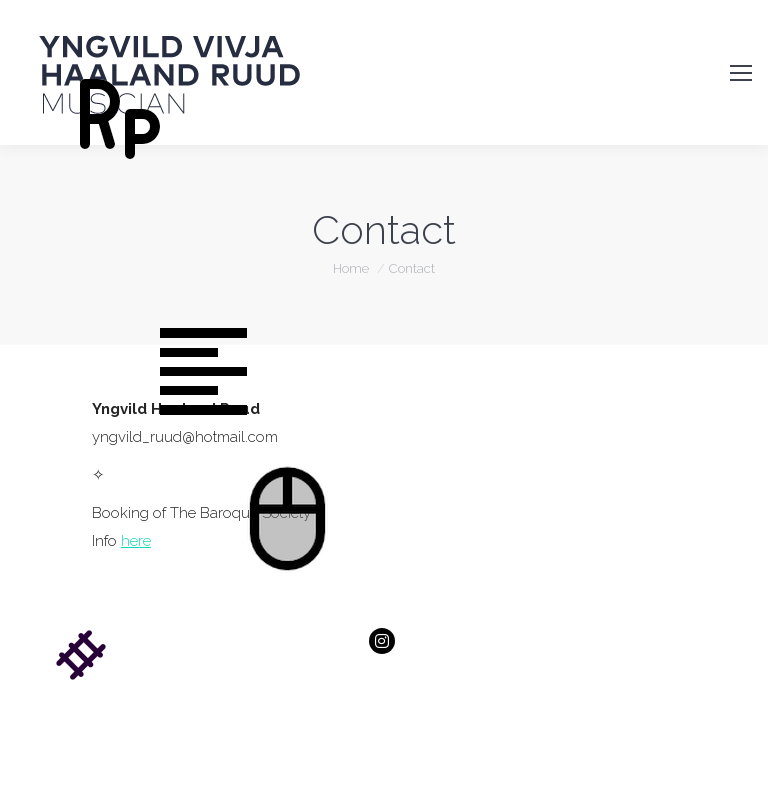  I want to click on indicates indonesian rupiah currency, so click(120, 114).